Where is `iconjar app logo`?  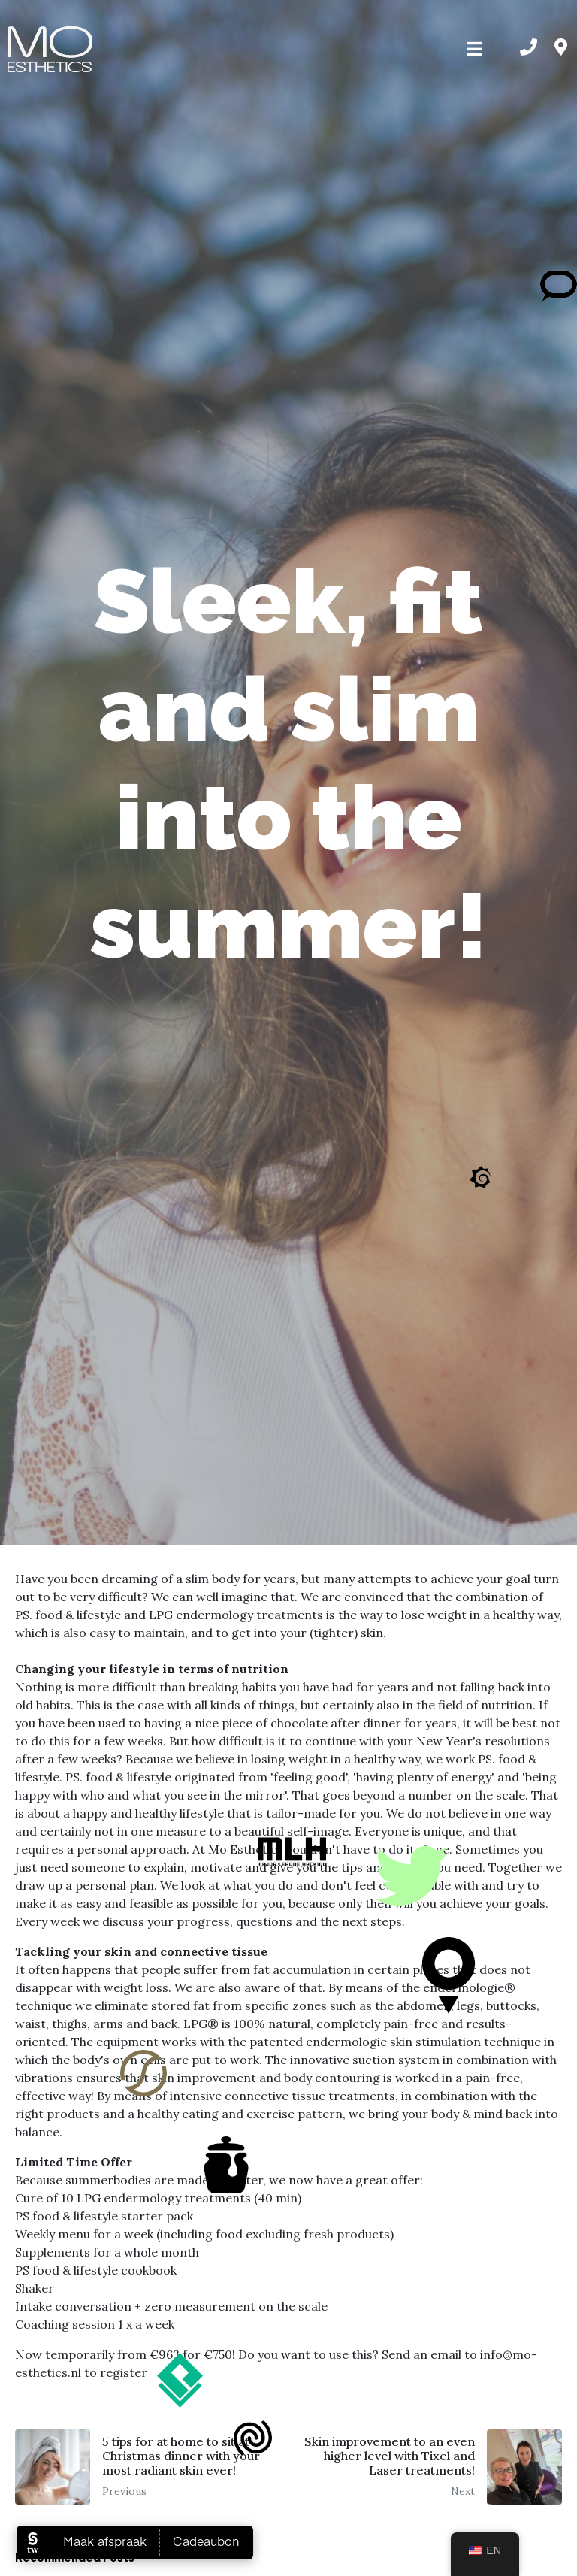 iconjar app logo is located at coordinates (226, 2165).